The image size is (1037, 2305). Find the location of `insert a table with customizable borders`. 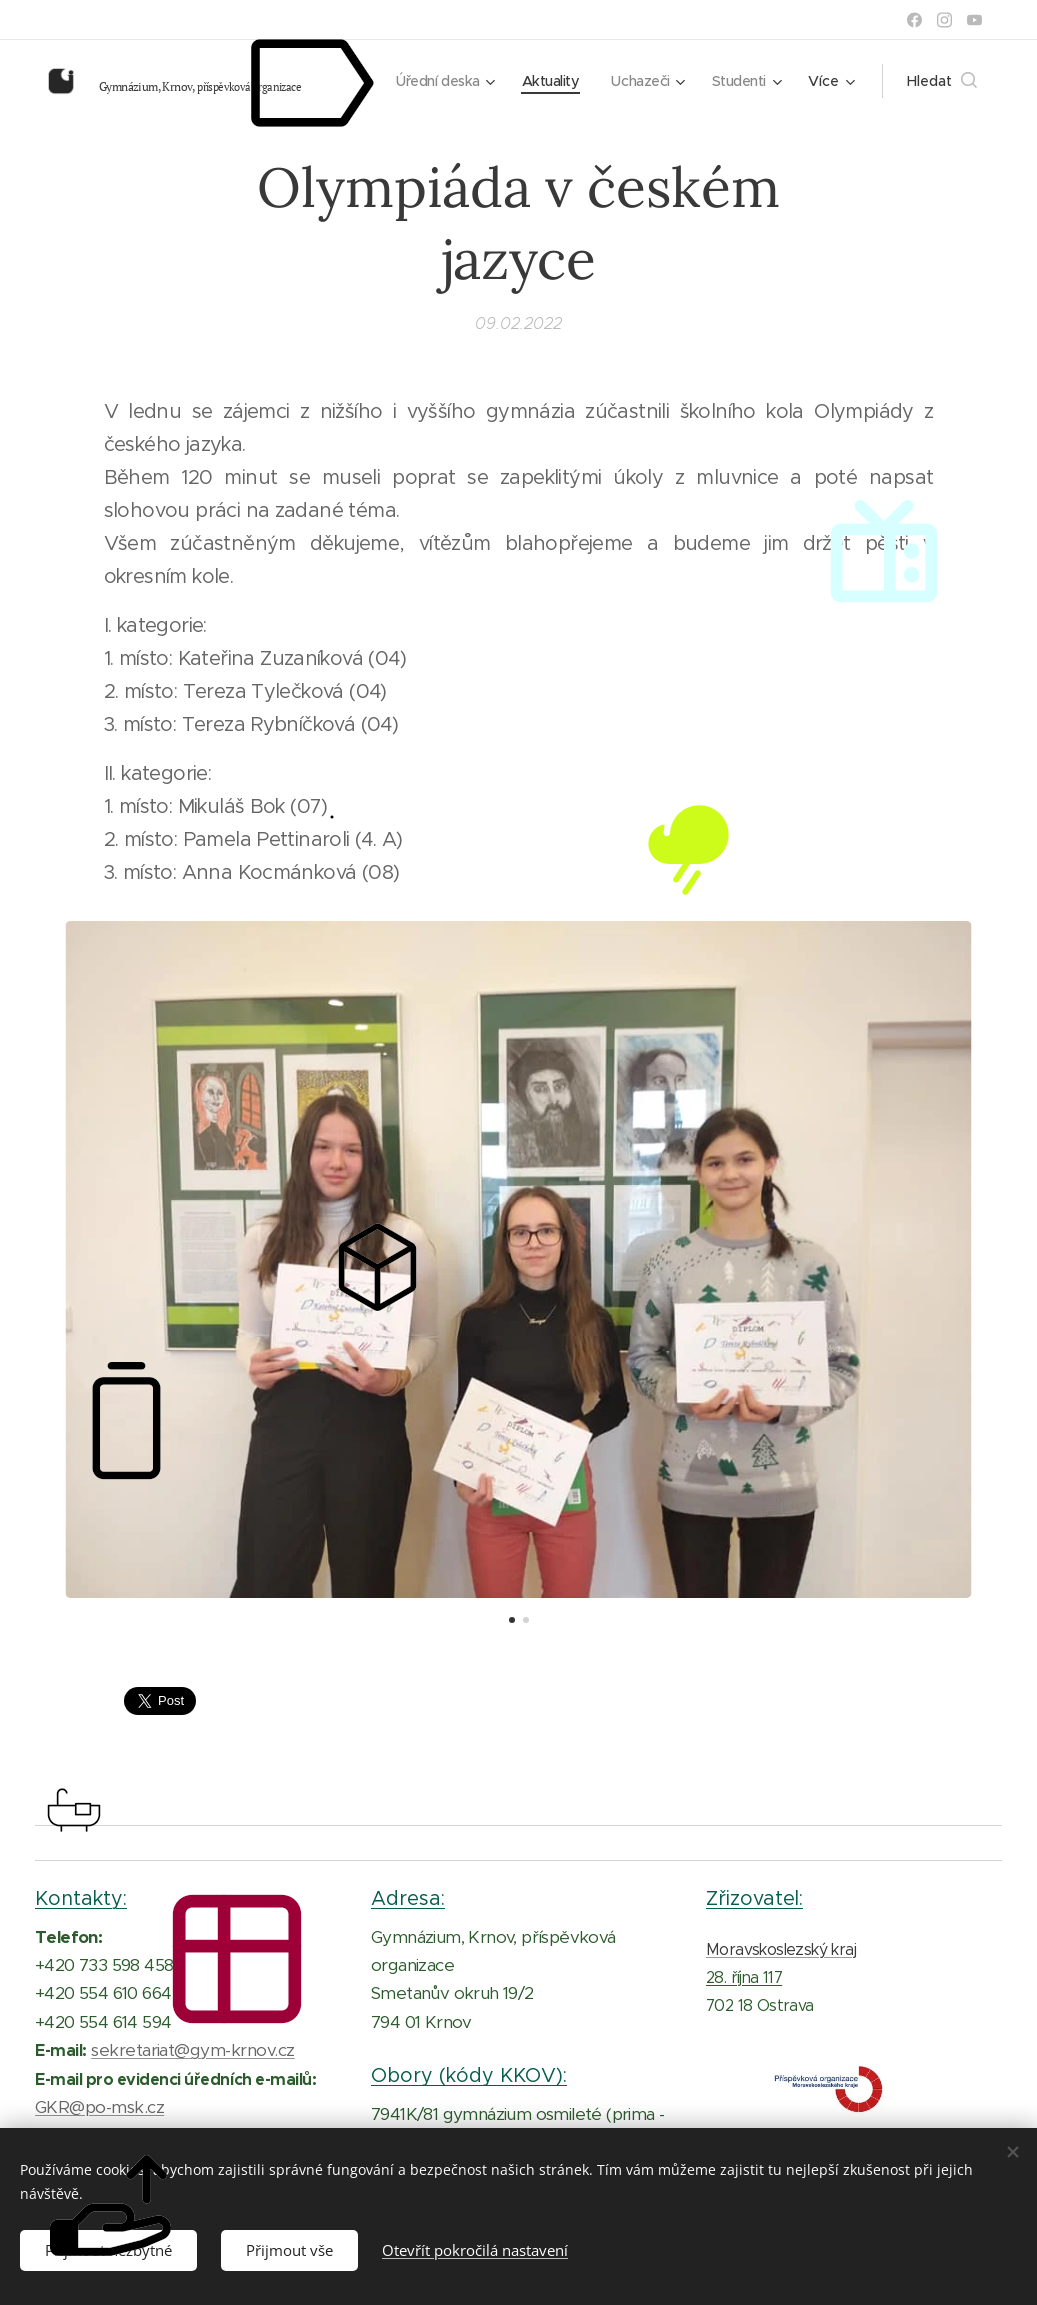

insert a table with customizable borders is located at coordinates (237, 1959).